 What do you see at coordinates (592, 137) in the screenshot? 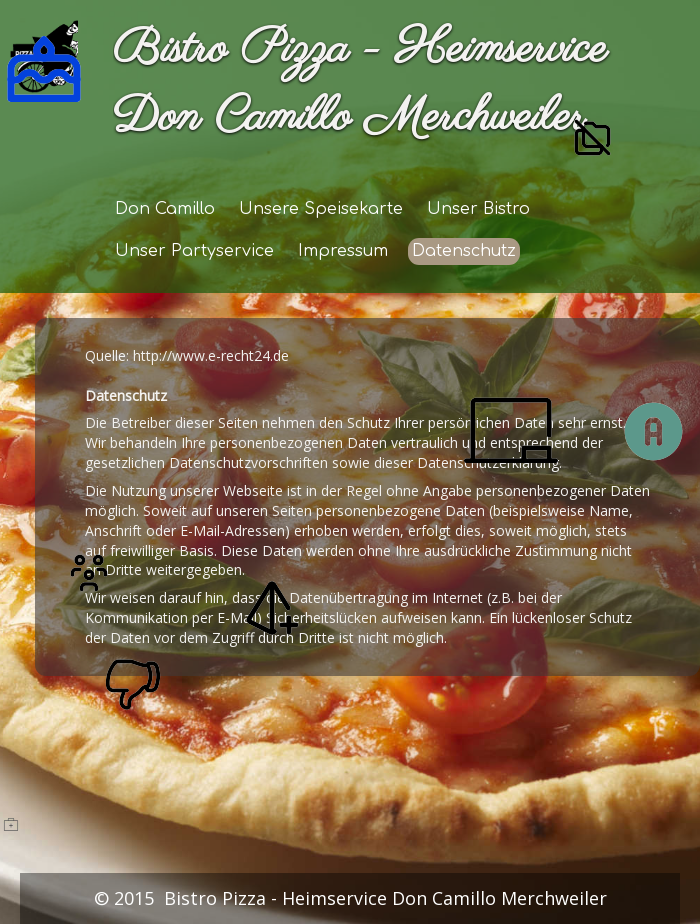
I see `folders are disabled or unavailable` at bounding box center [592, 137].